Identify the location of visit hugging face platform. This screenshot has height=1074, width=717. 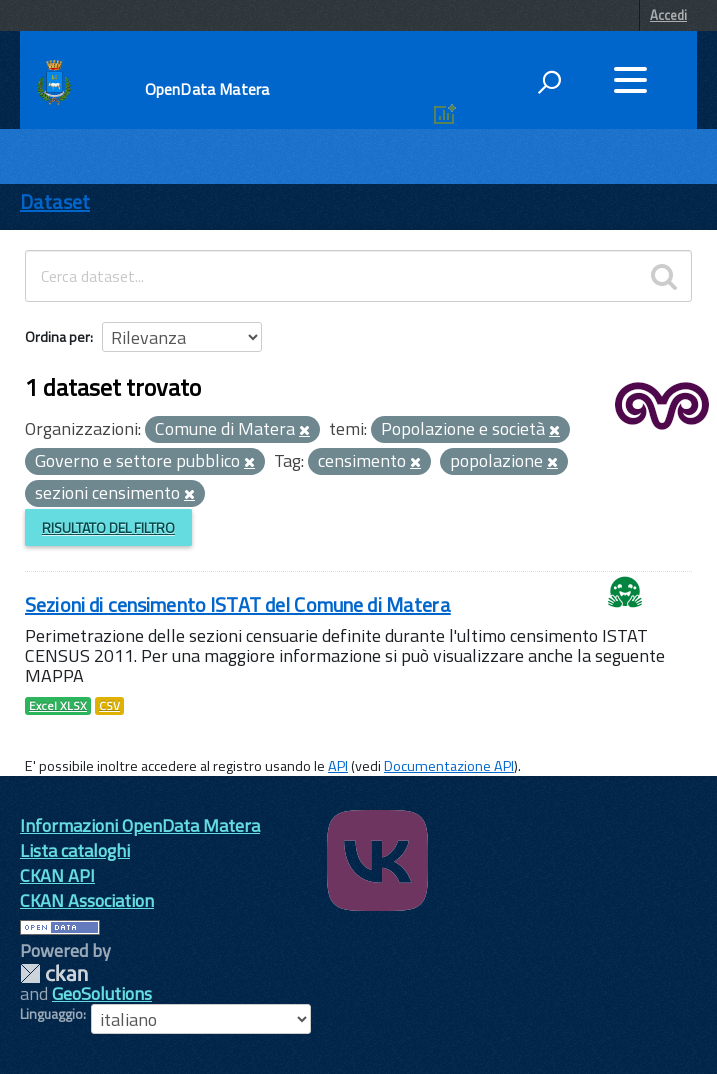
(625, 592).